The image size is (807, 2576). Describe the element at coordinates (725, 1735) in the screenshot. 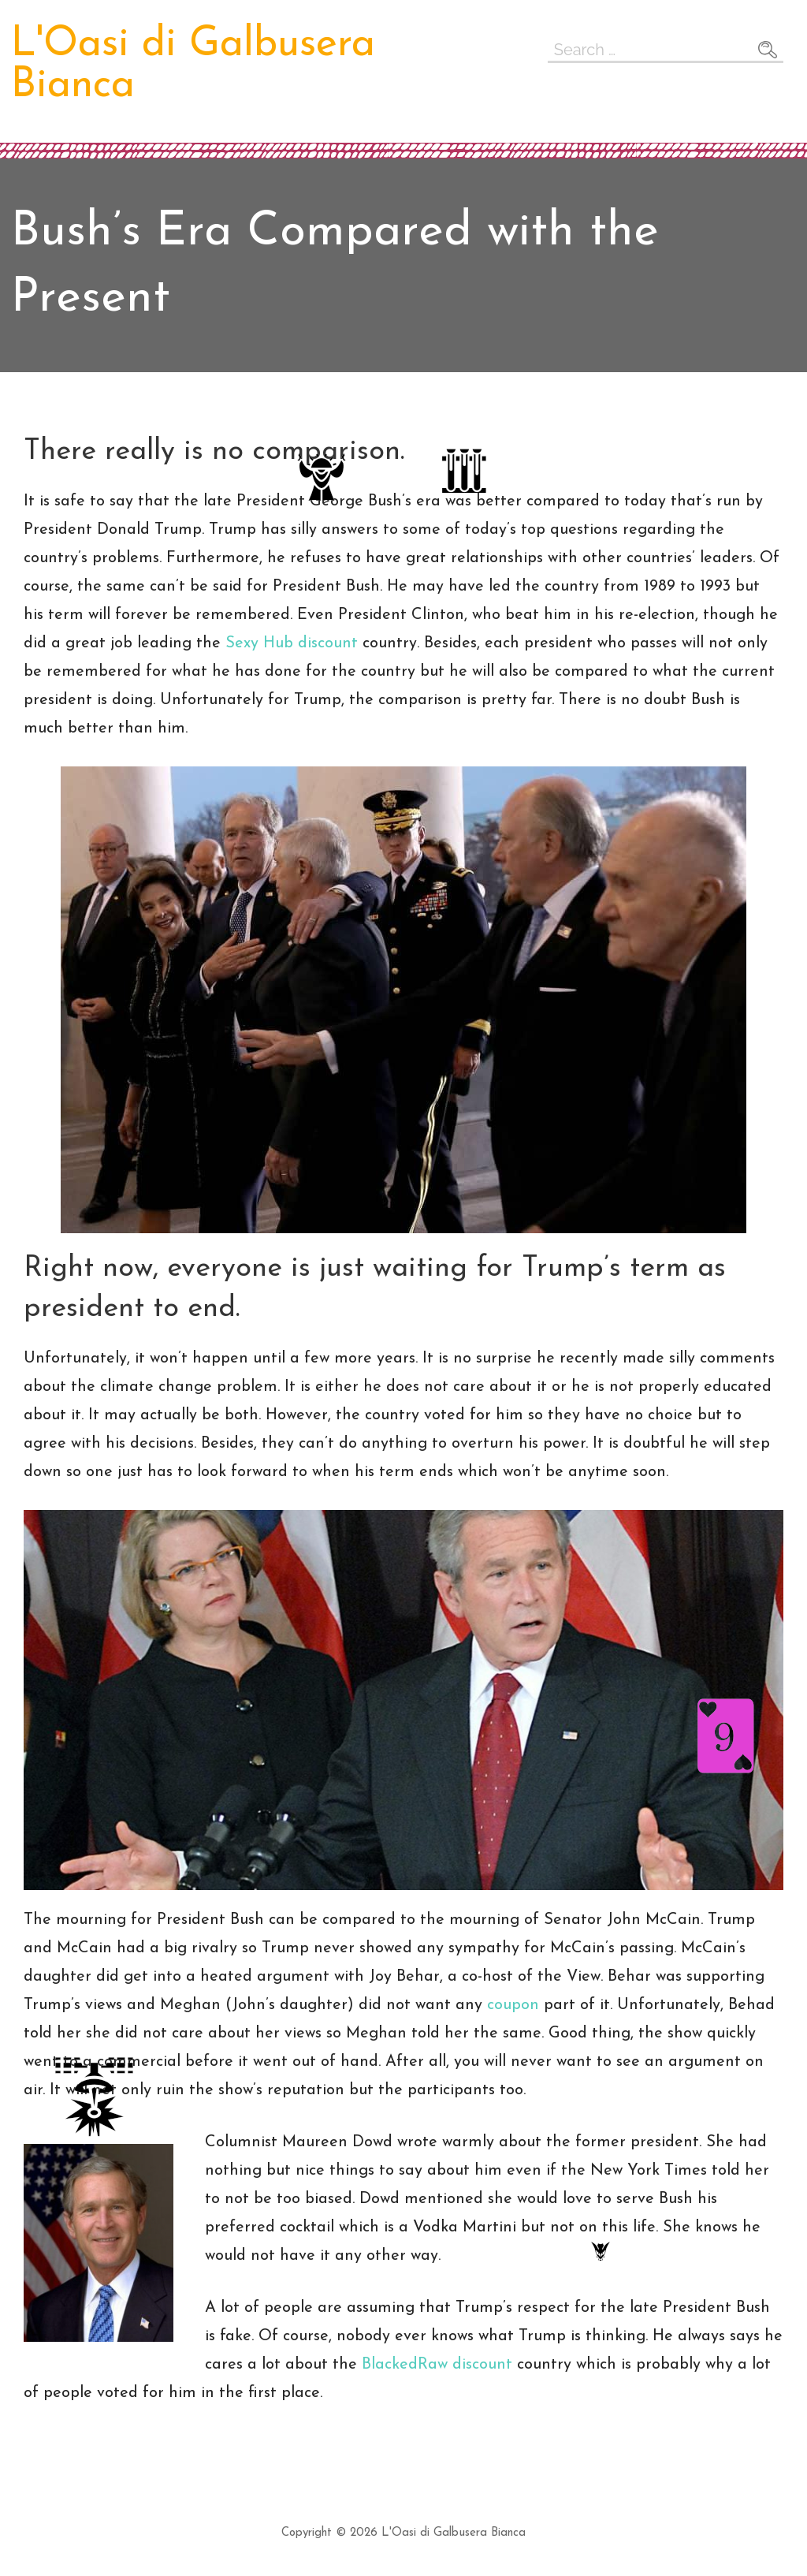

I see `nine of hearts playing card` at that location.